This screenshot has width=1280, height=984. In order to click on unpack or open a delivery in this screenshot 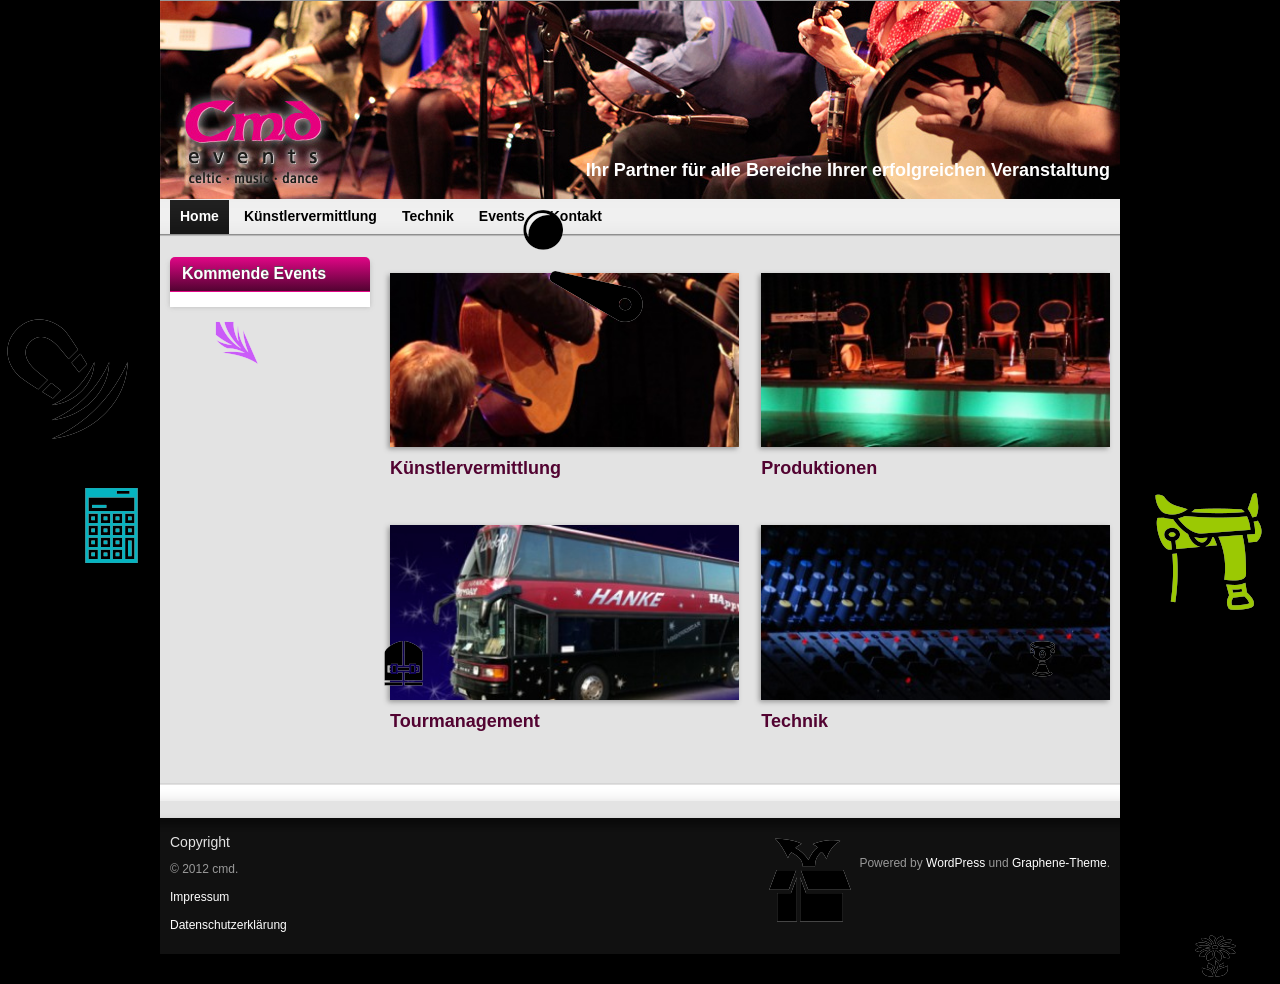, I will do `click(810, 880)`.